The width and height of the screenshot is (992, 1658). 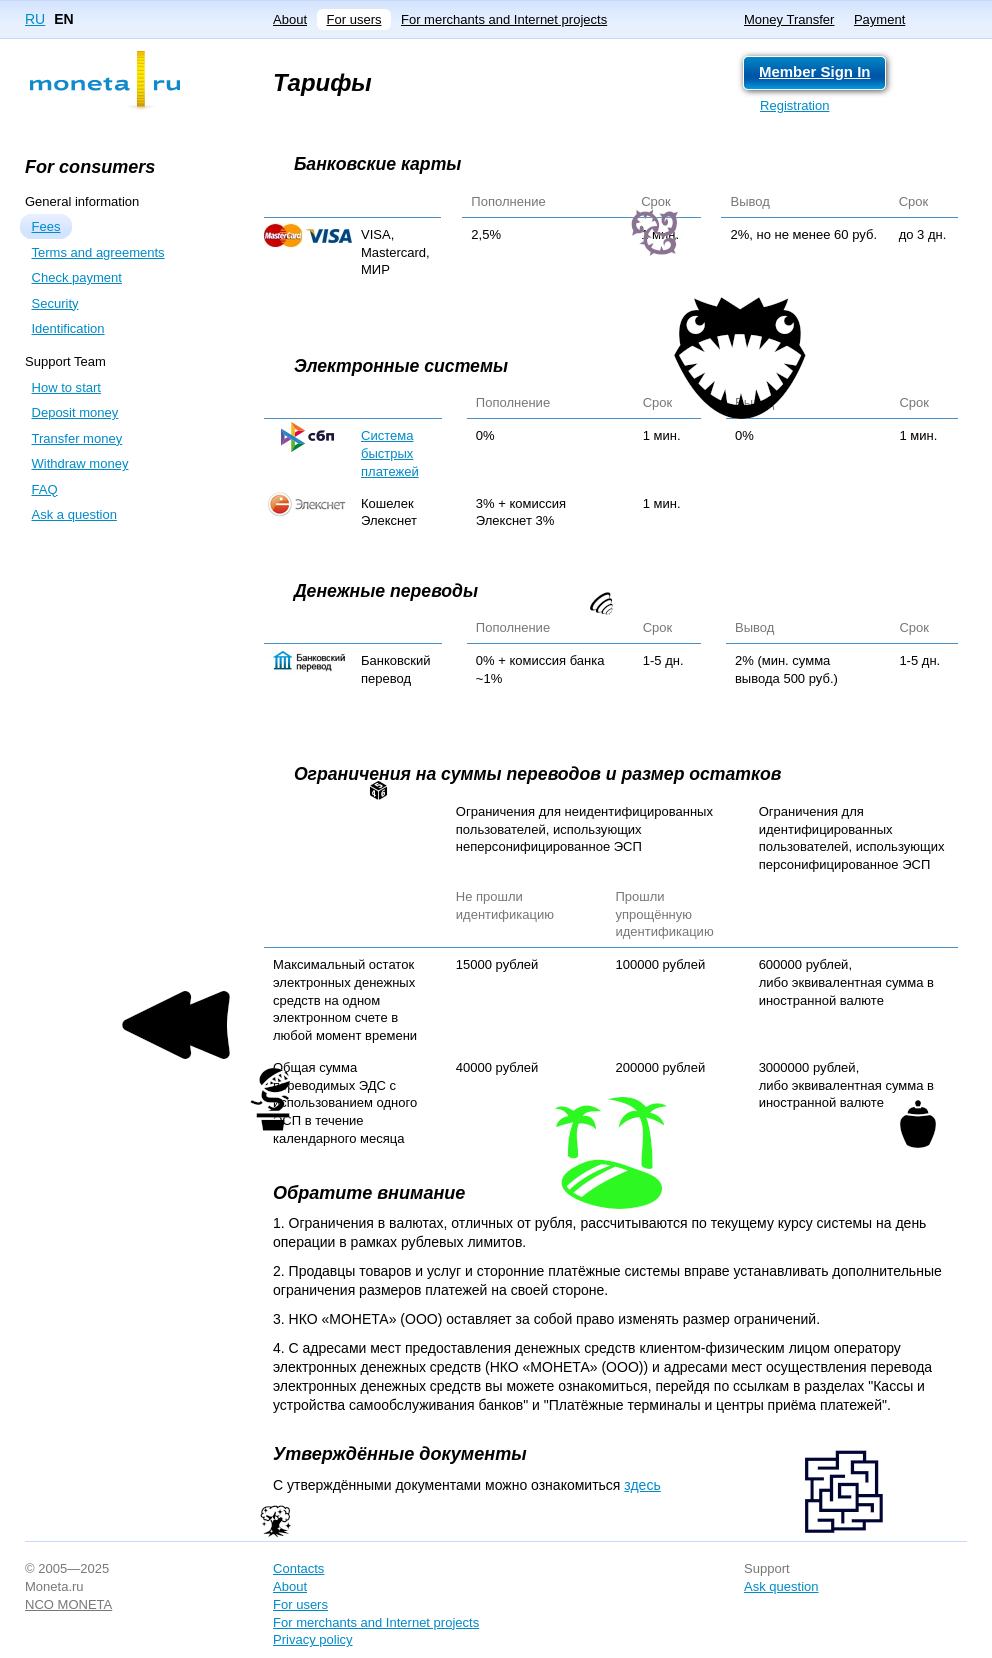 I want to click on represents a curse or debuff status effect, so click(x=655, y=233).